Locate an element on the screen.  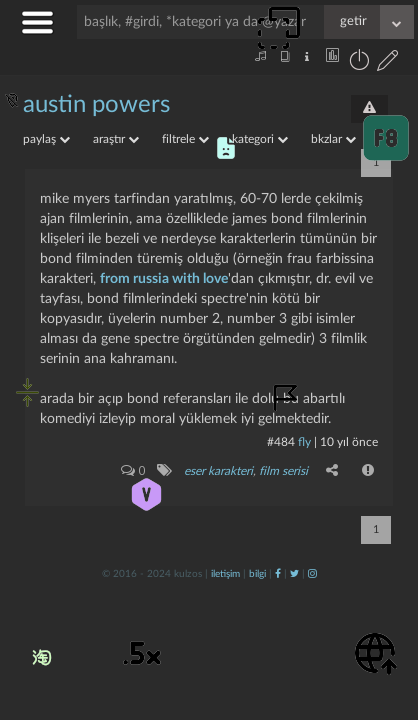
upload to the web or cloud is located at coordinates (375, 653).